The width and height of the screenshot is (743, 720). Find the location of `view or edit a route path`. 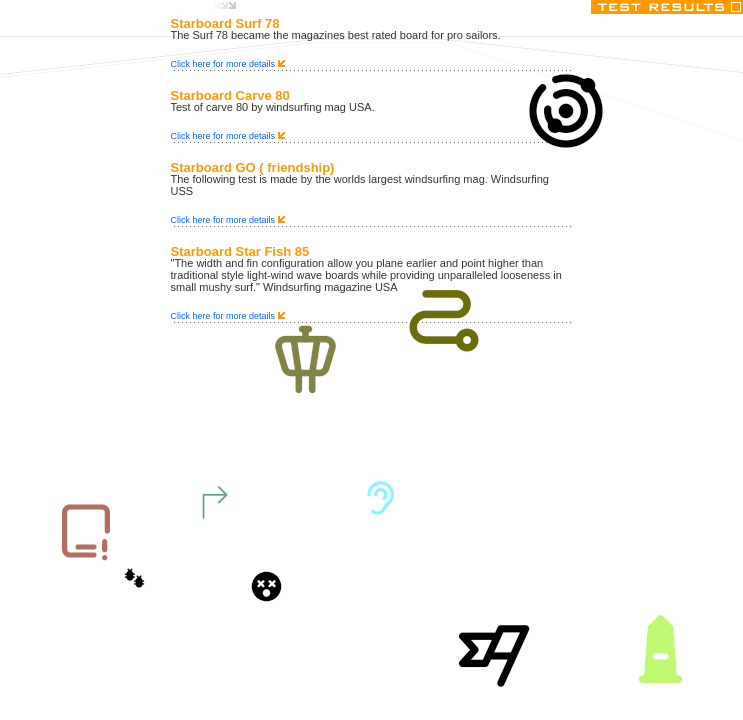

view or edit a route path is located at coordinates (444, 317).